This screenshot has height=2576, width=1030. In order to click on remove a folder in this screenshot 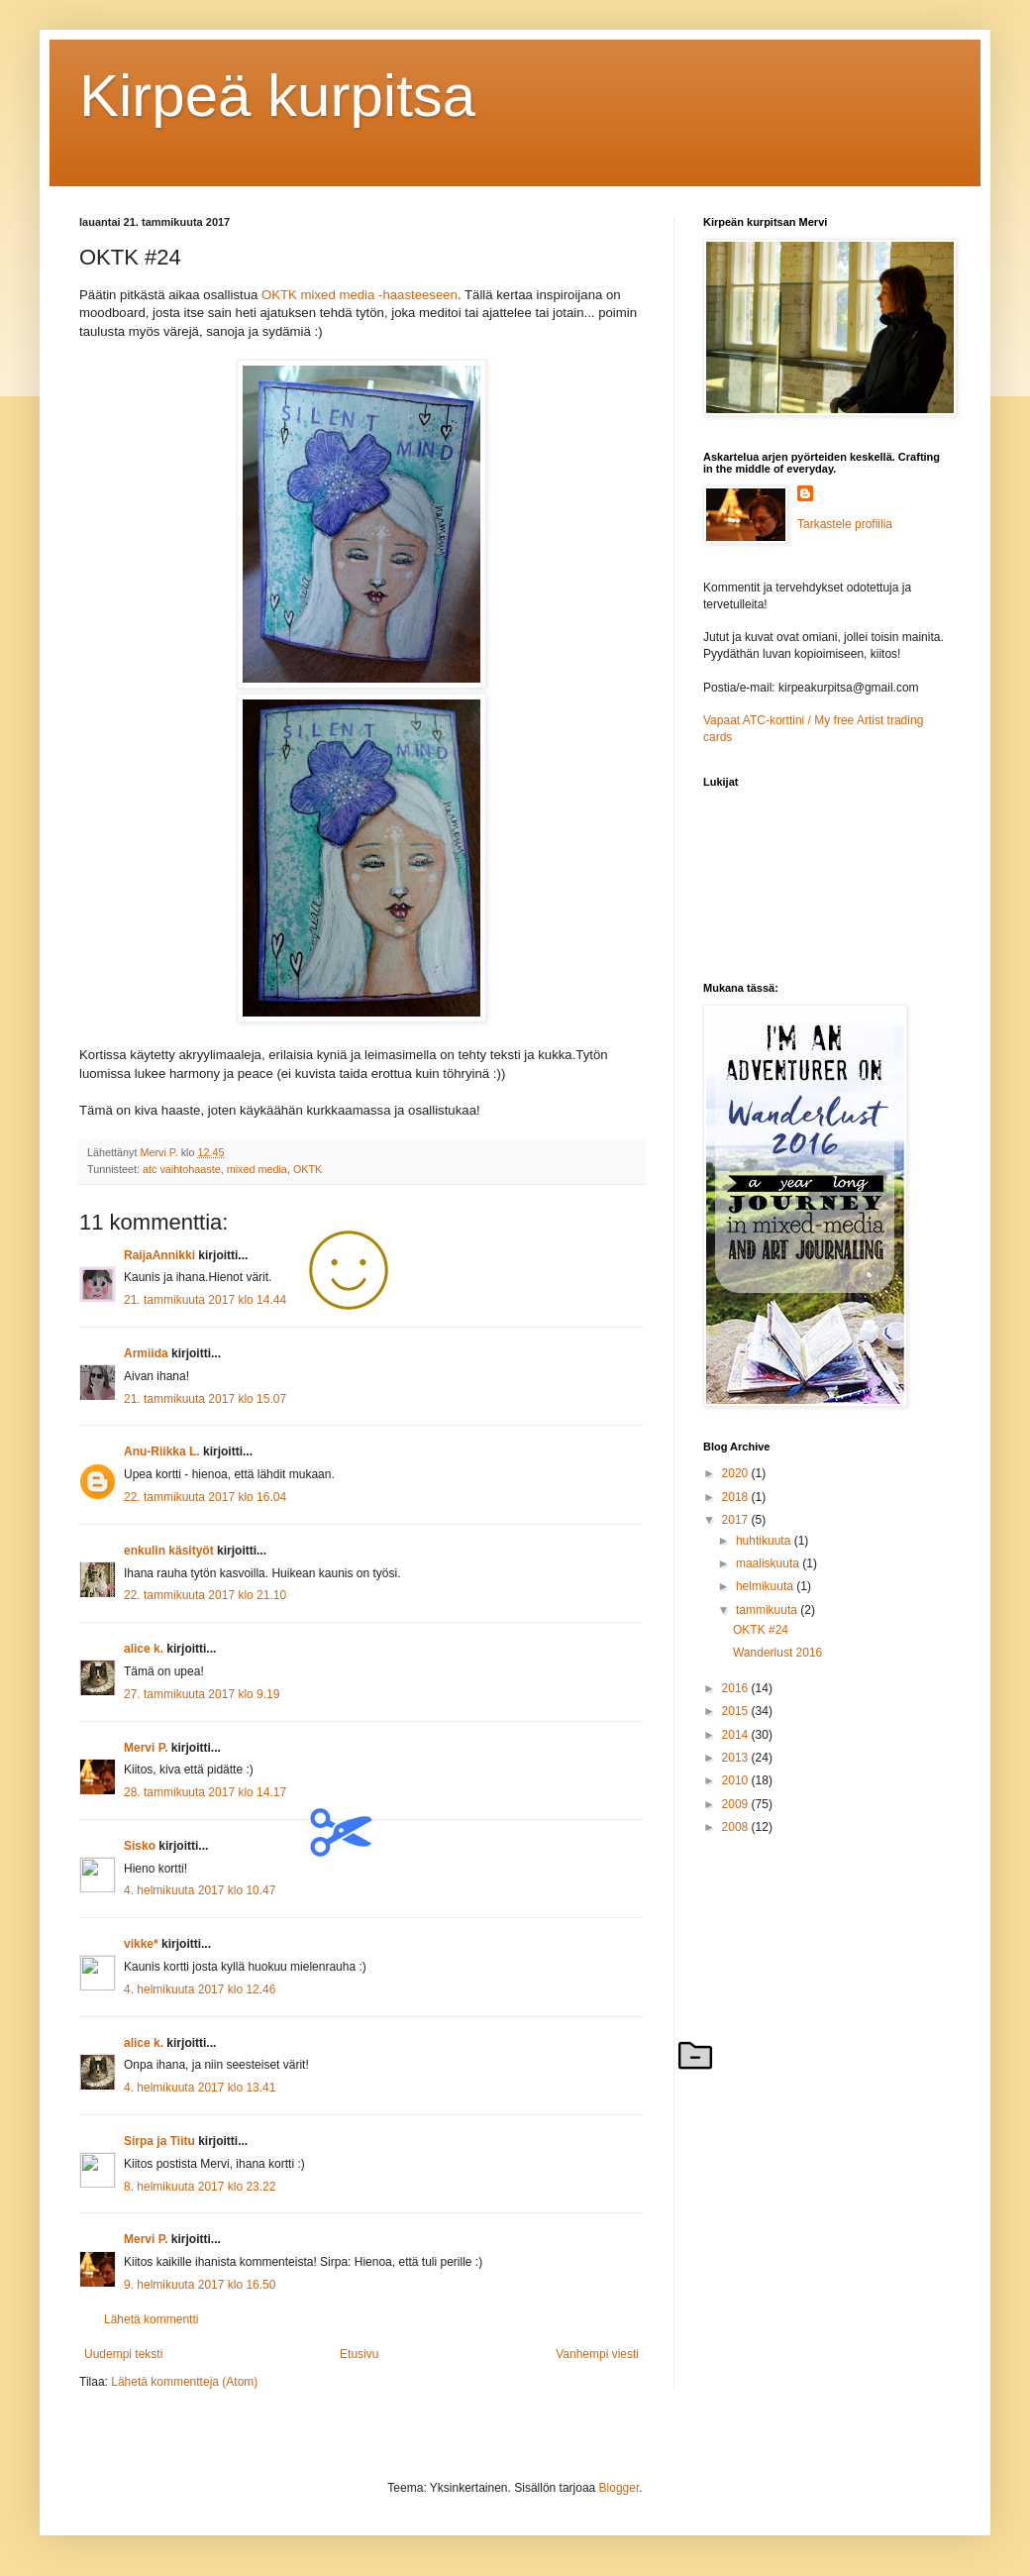, I will do `click(695, 2055)`.